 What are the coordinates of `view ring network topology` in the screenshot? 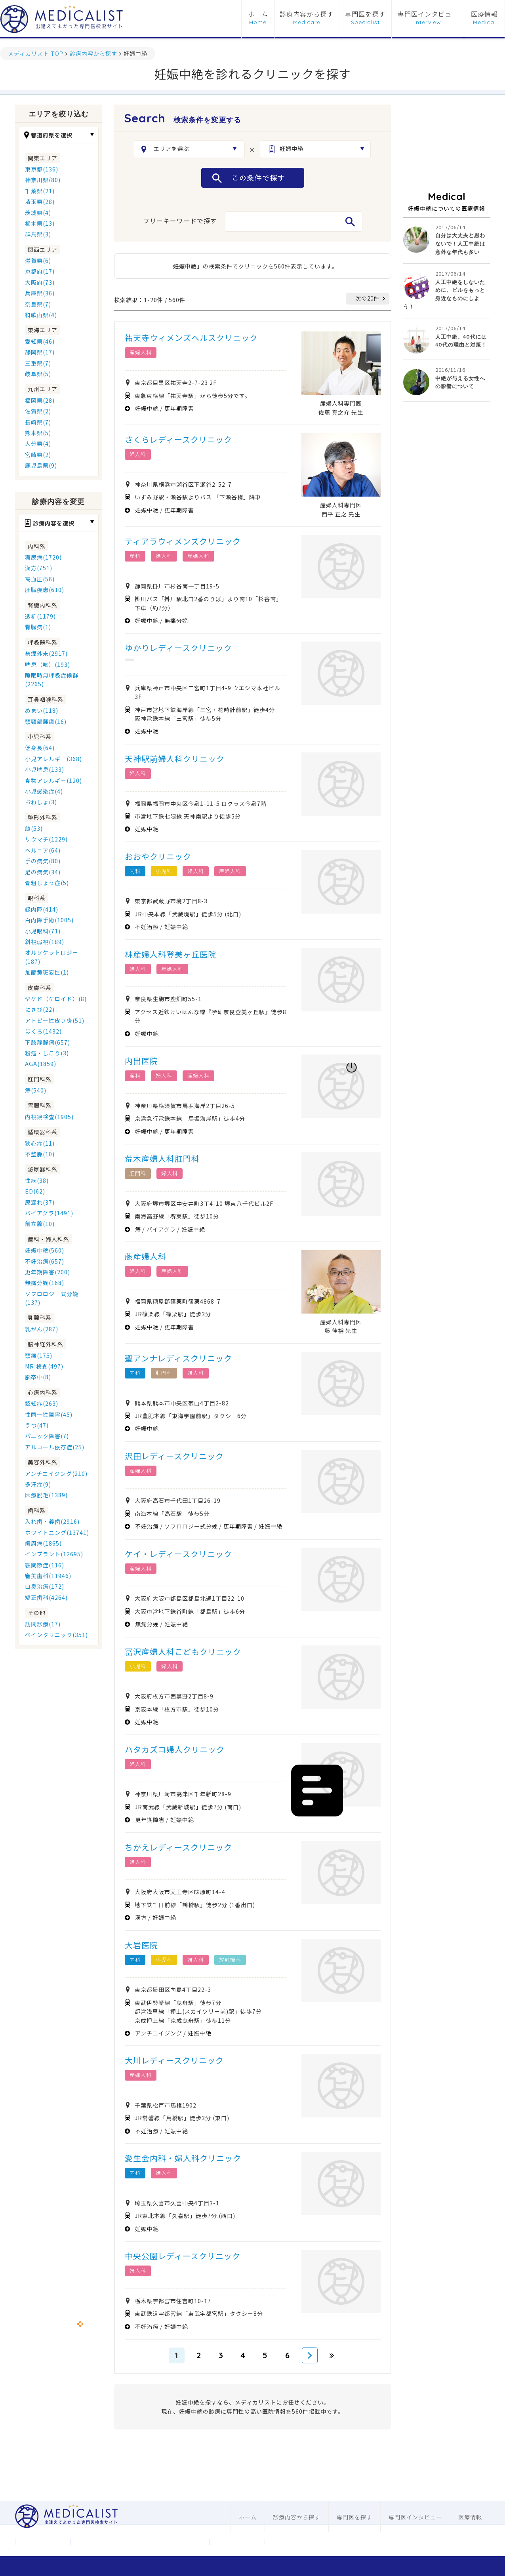 It's located at (80, 2324).